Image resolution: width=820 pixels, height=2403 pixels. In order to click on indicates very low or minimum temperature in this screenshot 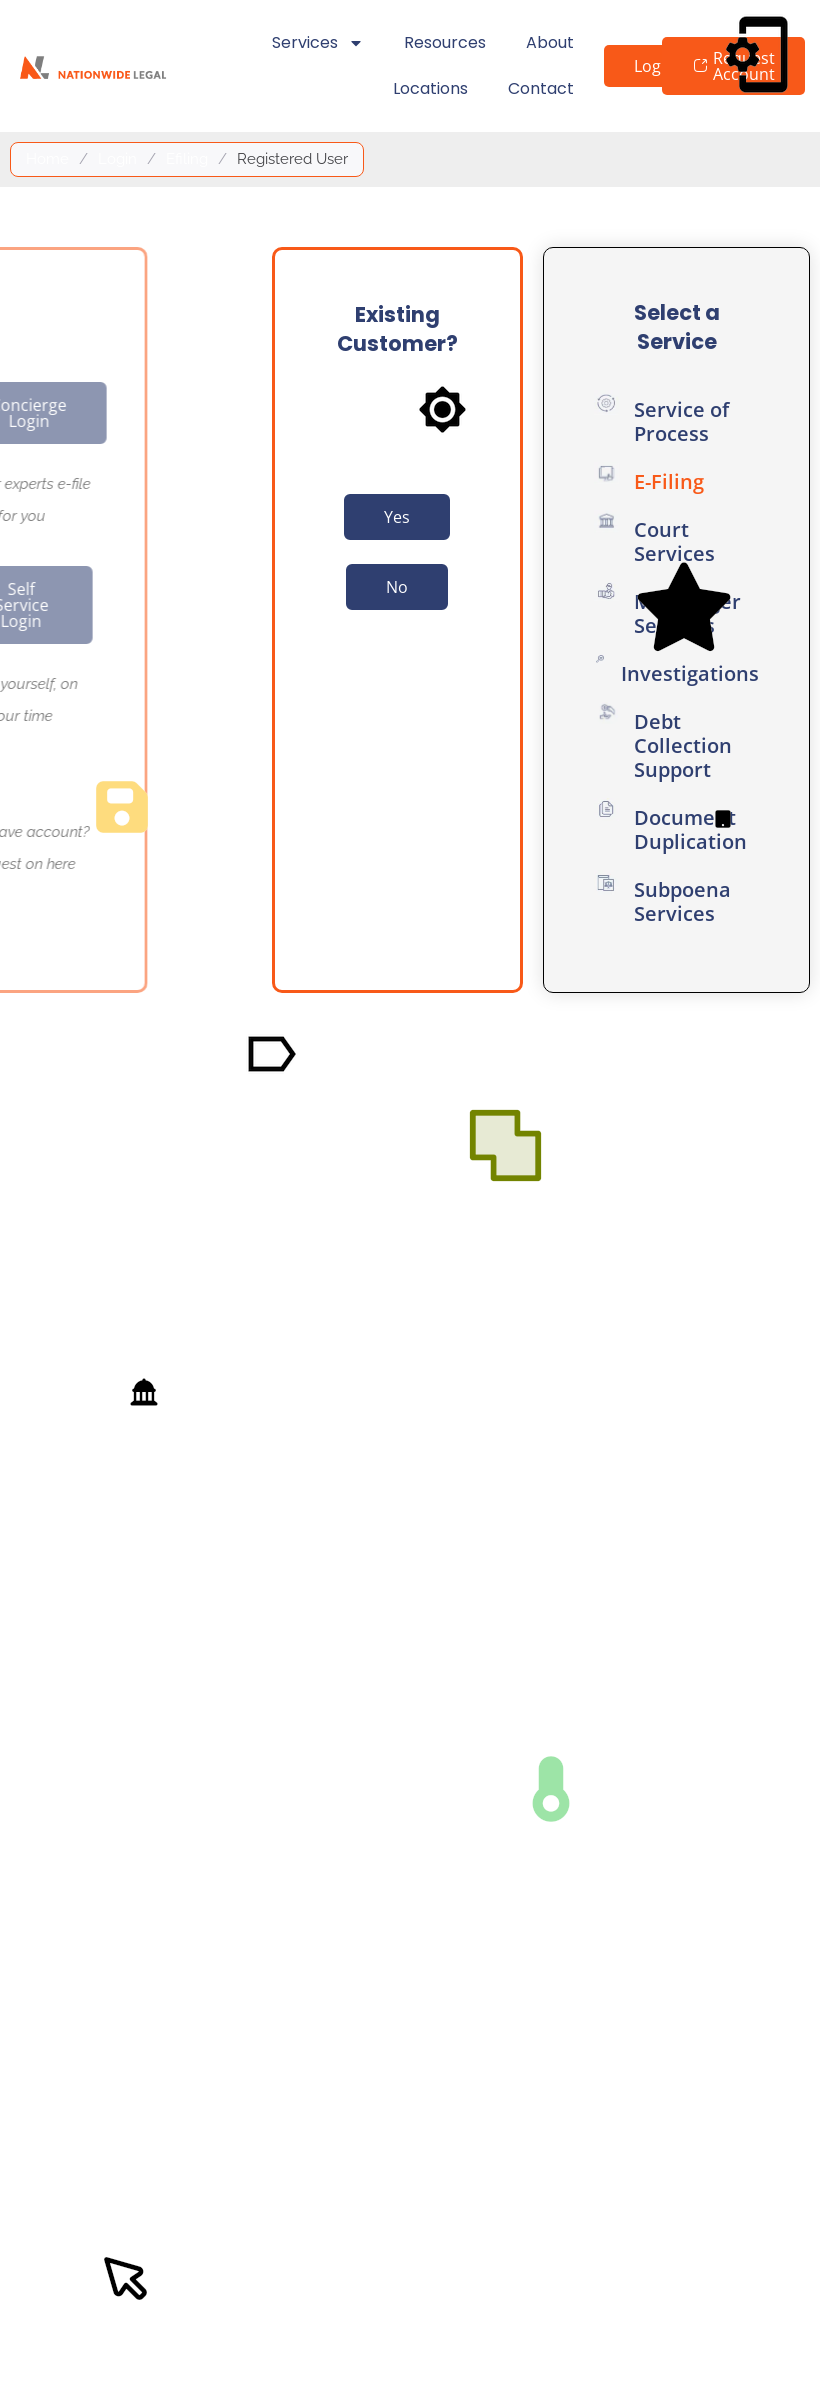, I will do `click(551, 1789)`.